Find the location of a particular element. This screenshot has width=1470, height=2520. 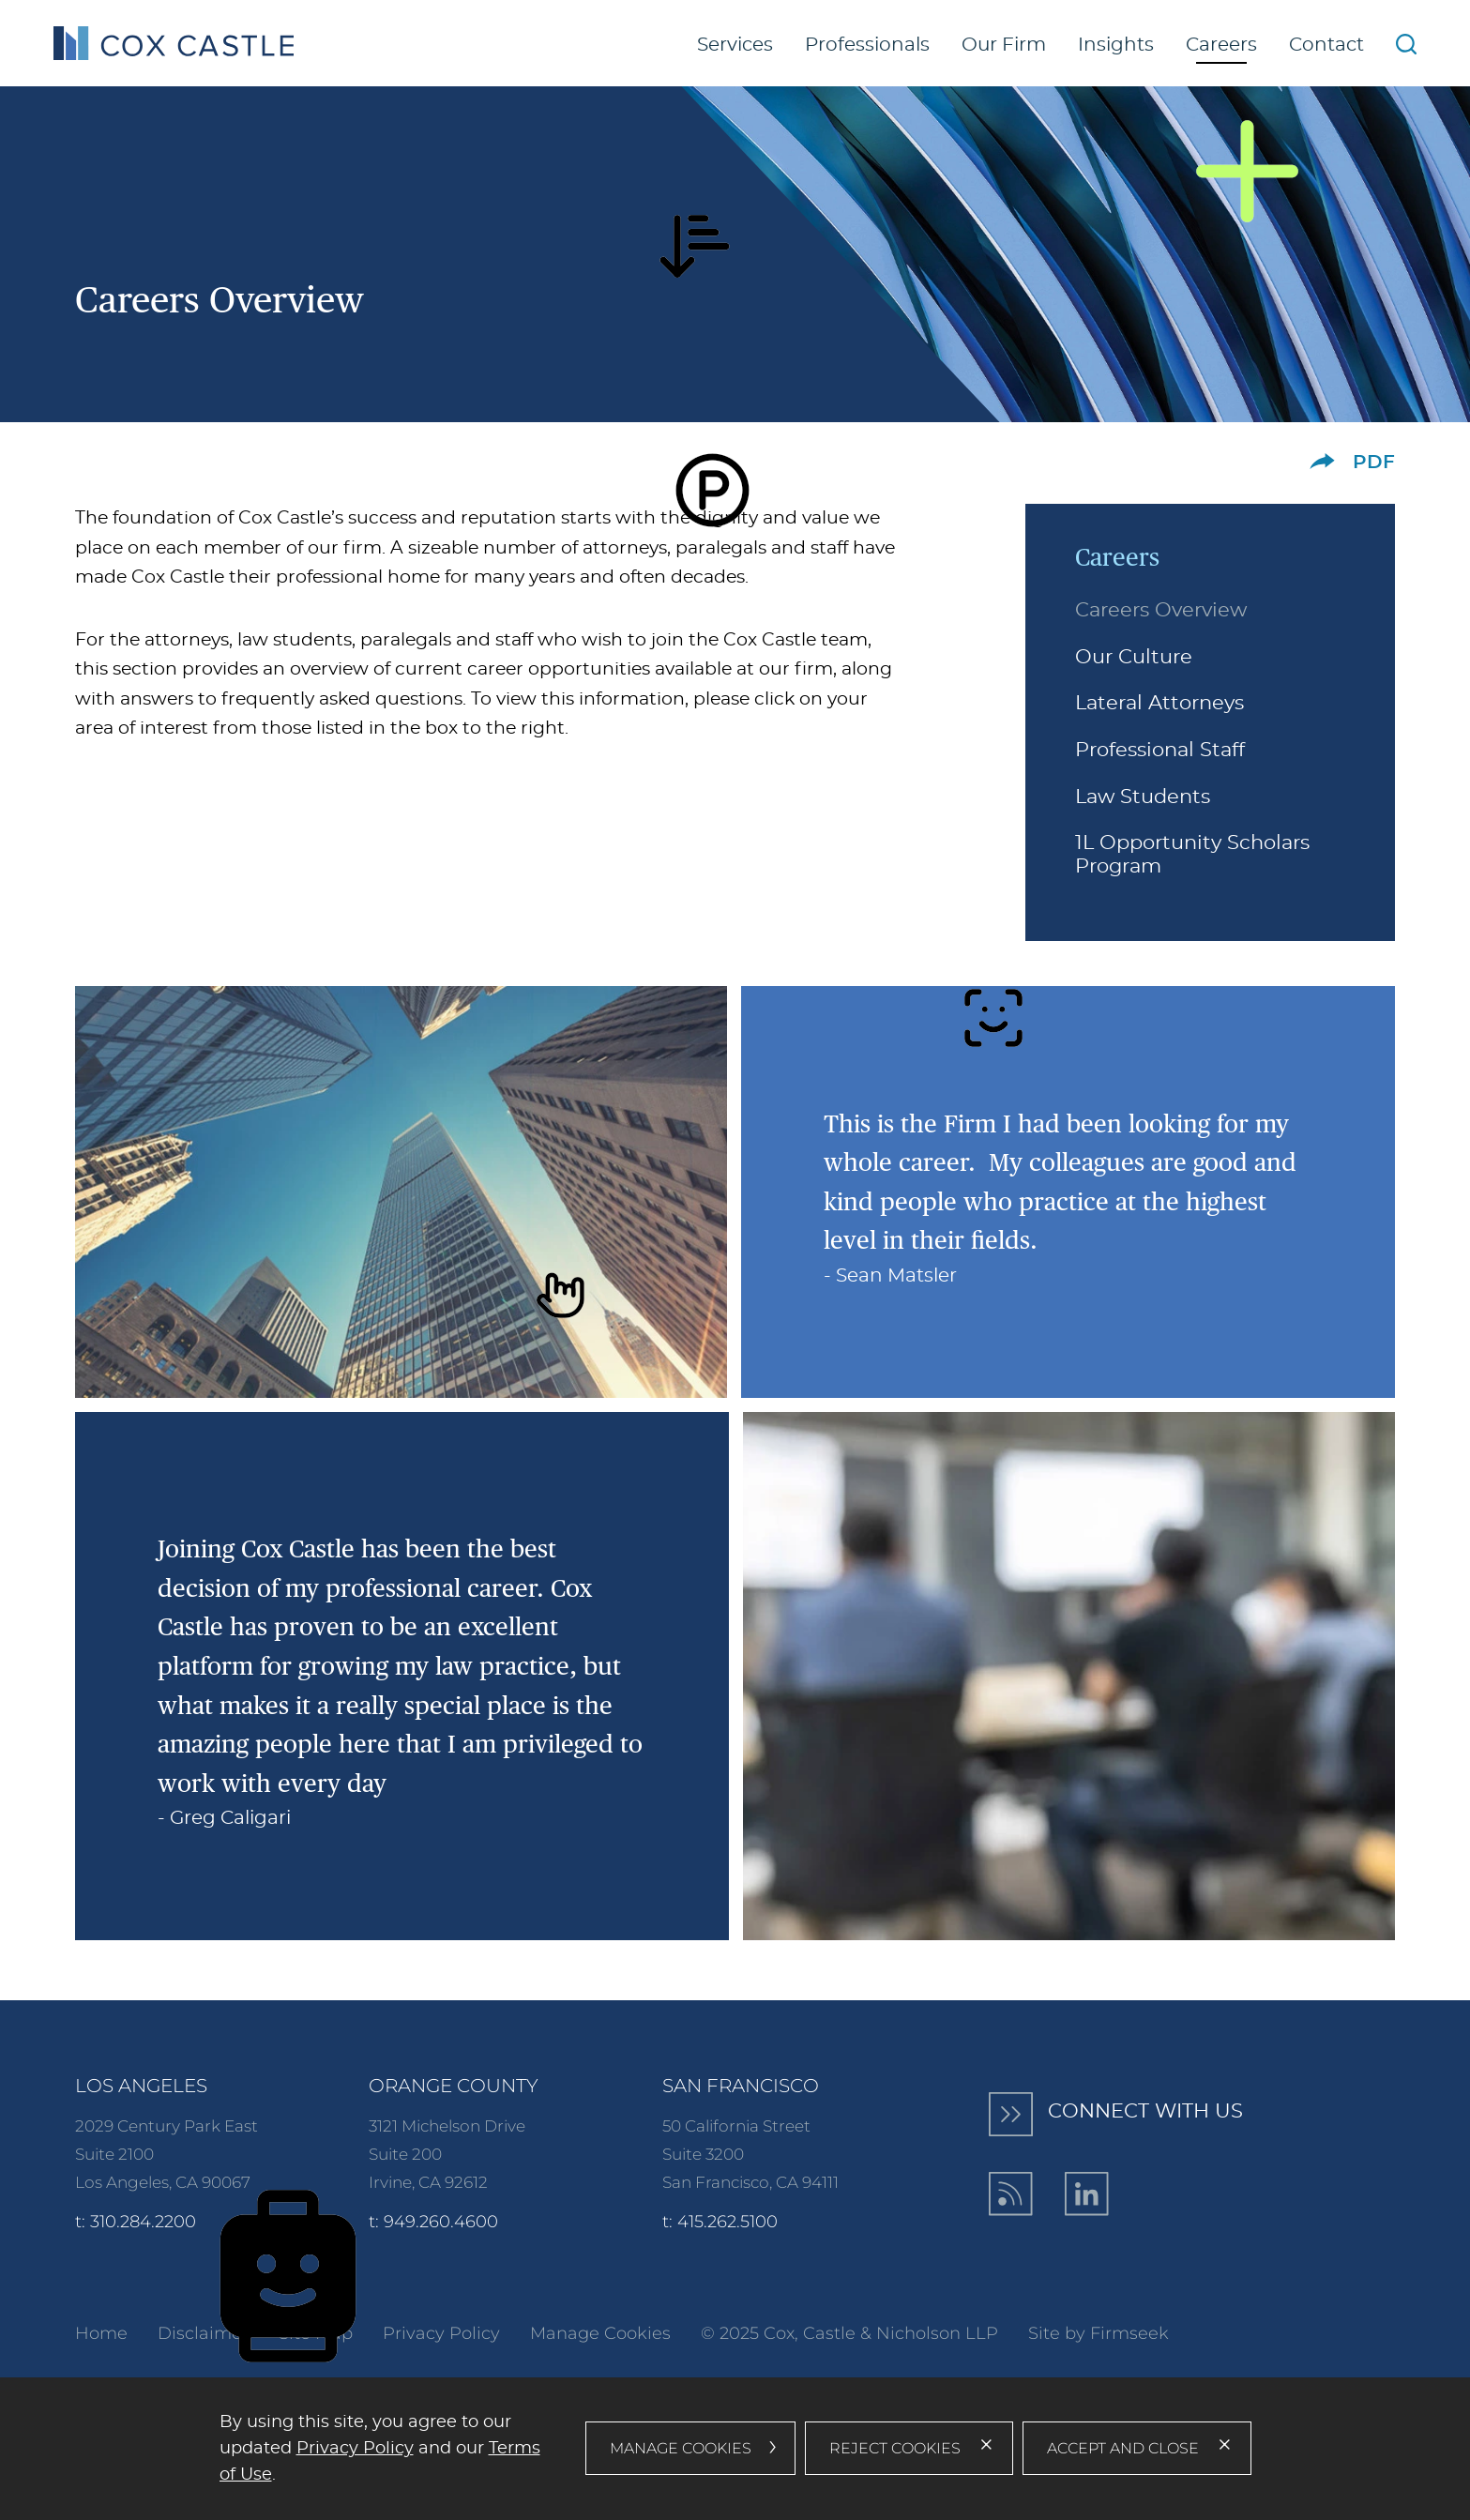

sort items from smallest to largest is located at coordinates (694, 246).